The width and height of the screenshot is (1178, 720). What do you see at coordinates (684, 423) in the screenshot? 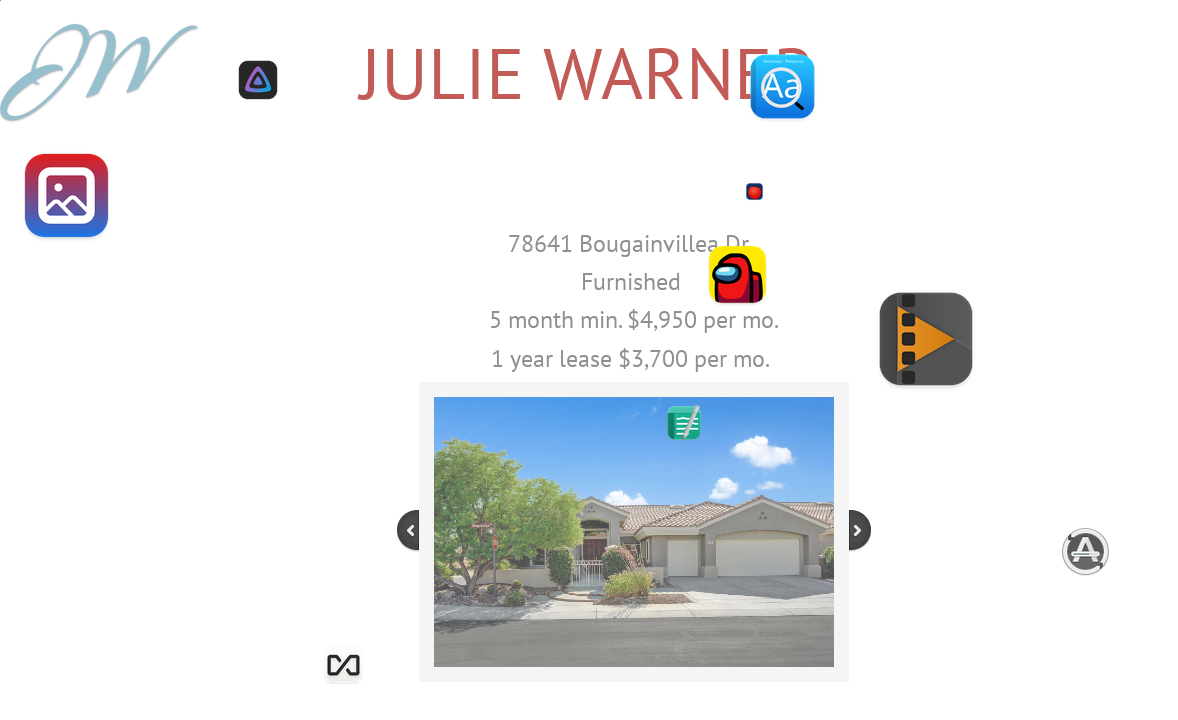
I see `open marknote app for writing notes` at bounding box center [684, 423].